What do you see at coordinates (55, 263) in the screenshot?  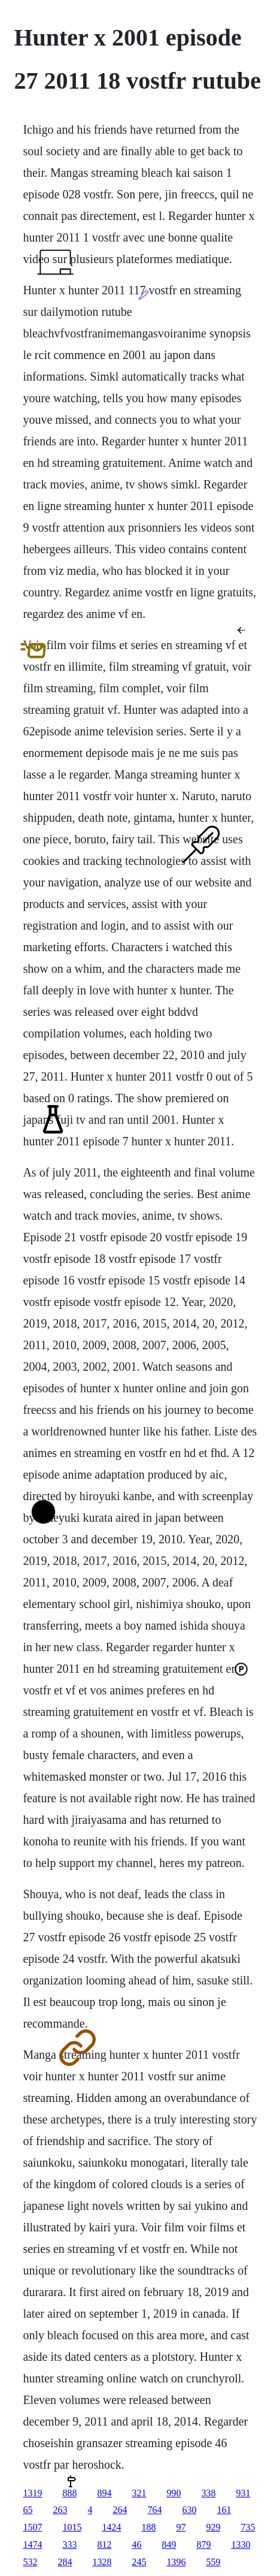 I see `access whiteboard or presentation mode` at bounding box center [55, 263].